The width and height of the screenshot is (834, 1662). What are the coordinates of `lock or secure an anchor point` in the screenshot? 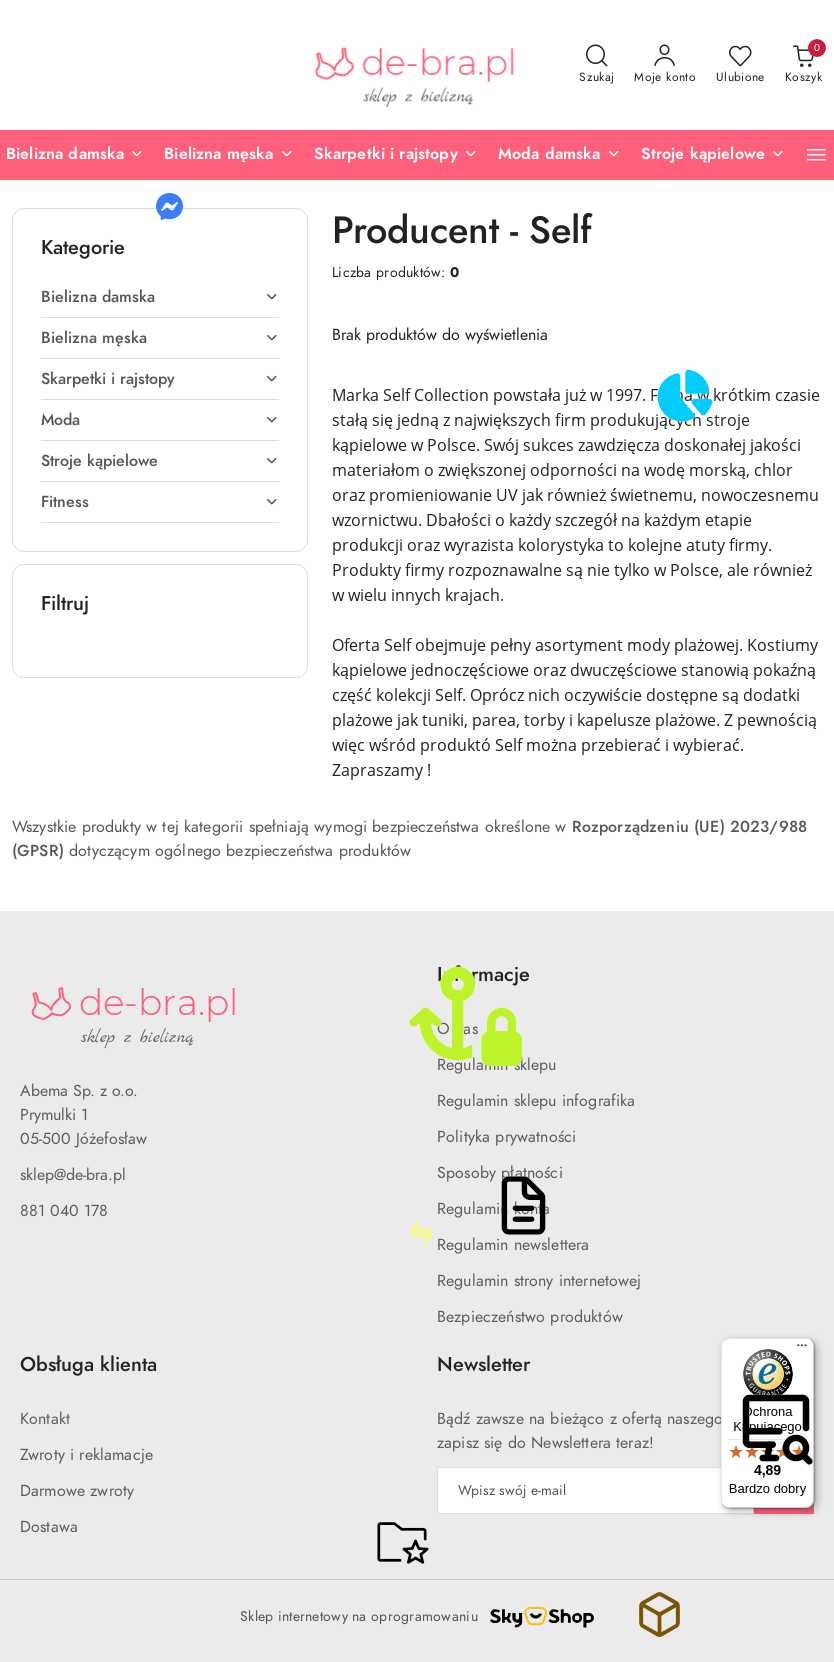 It's located at (463, 1013).